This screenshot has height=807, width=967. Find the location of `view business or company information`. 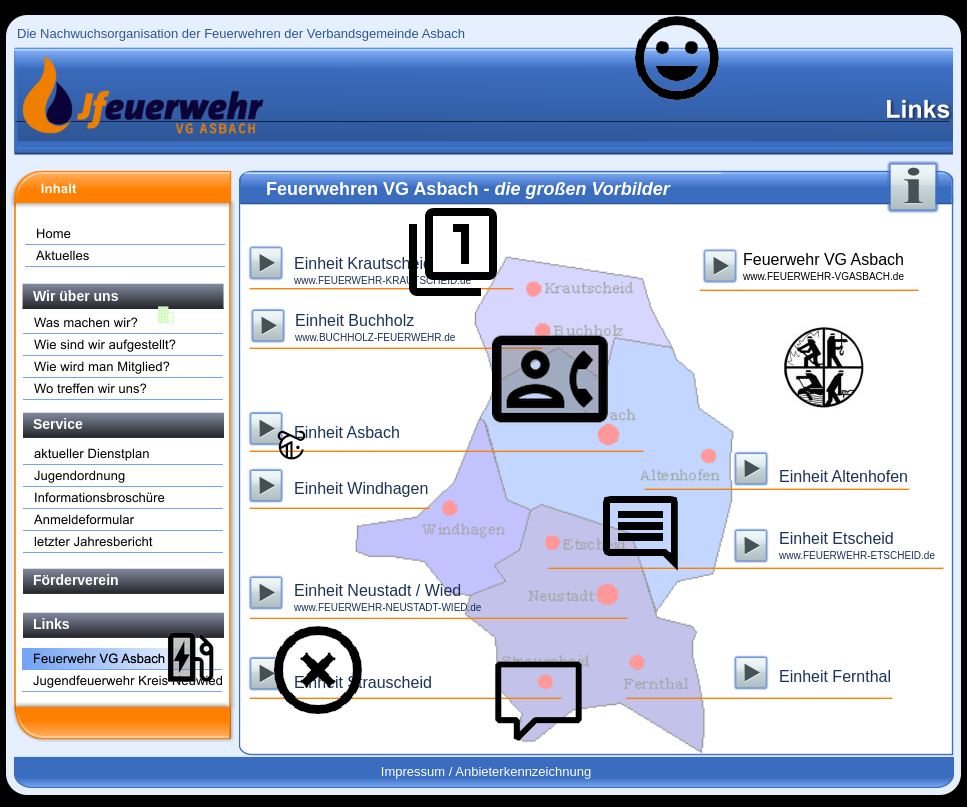

view business or company information is located at coordinates (166, 315).